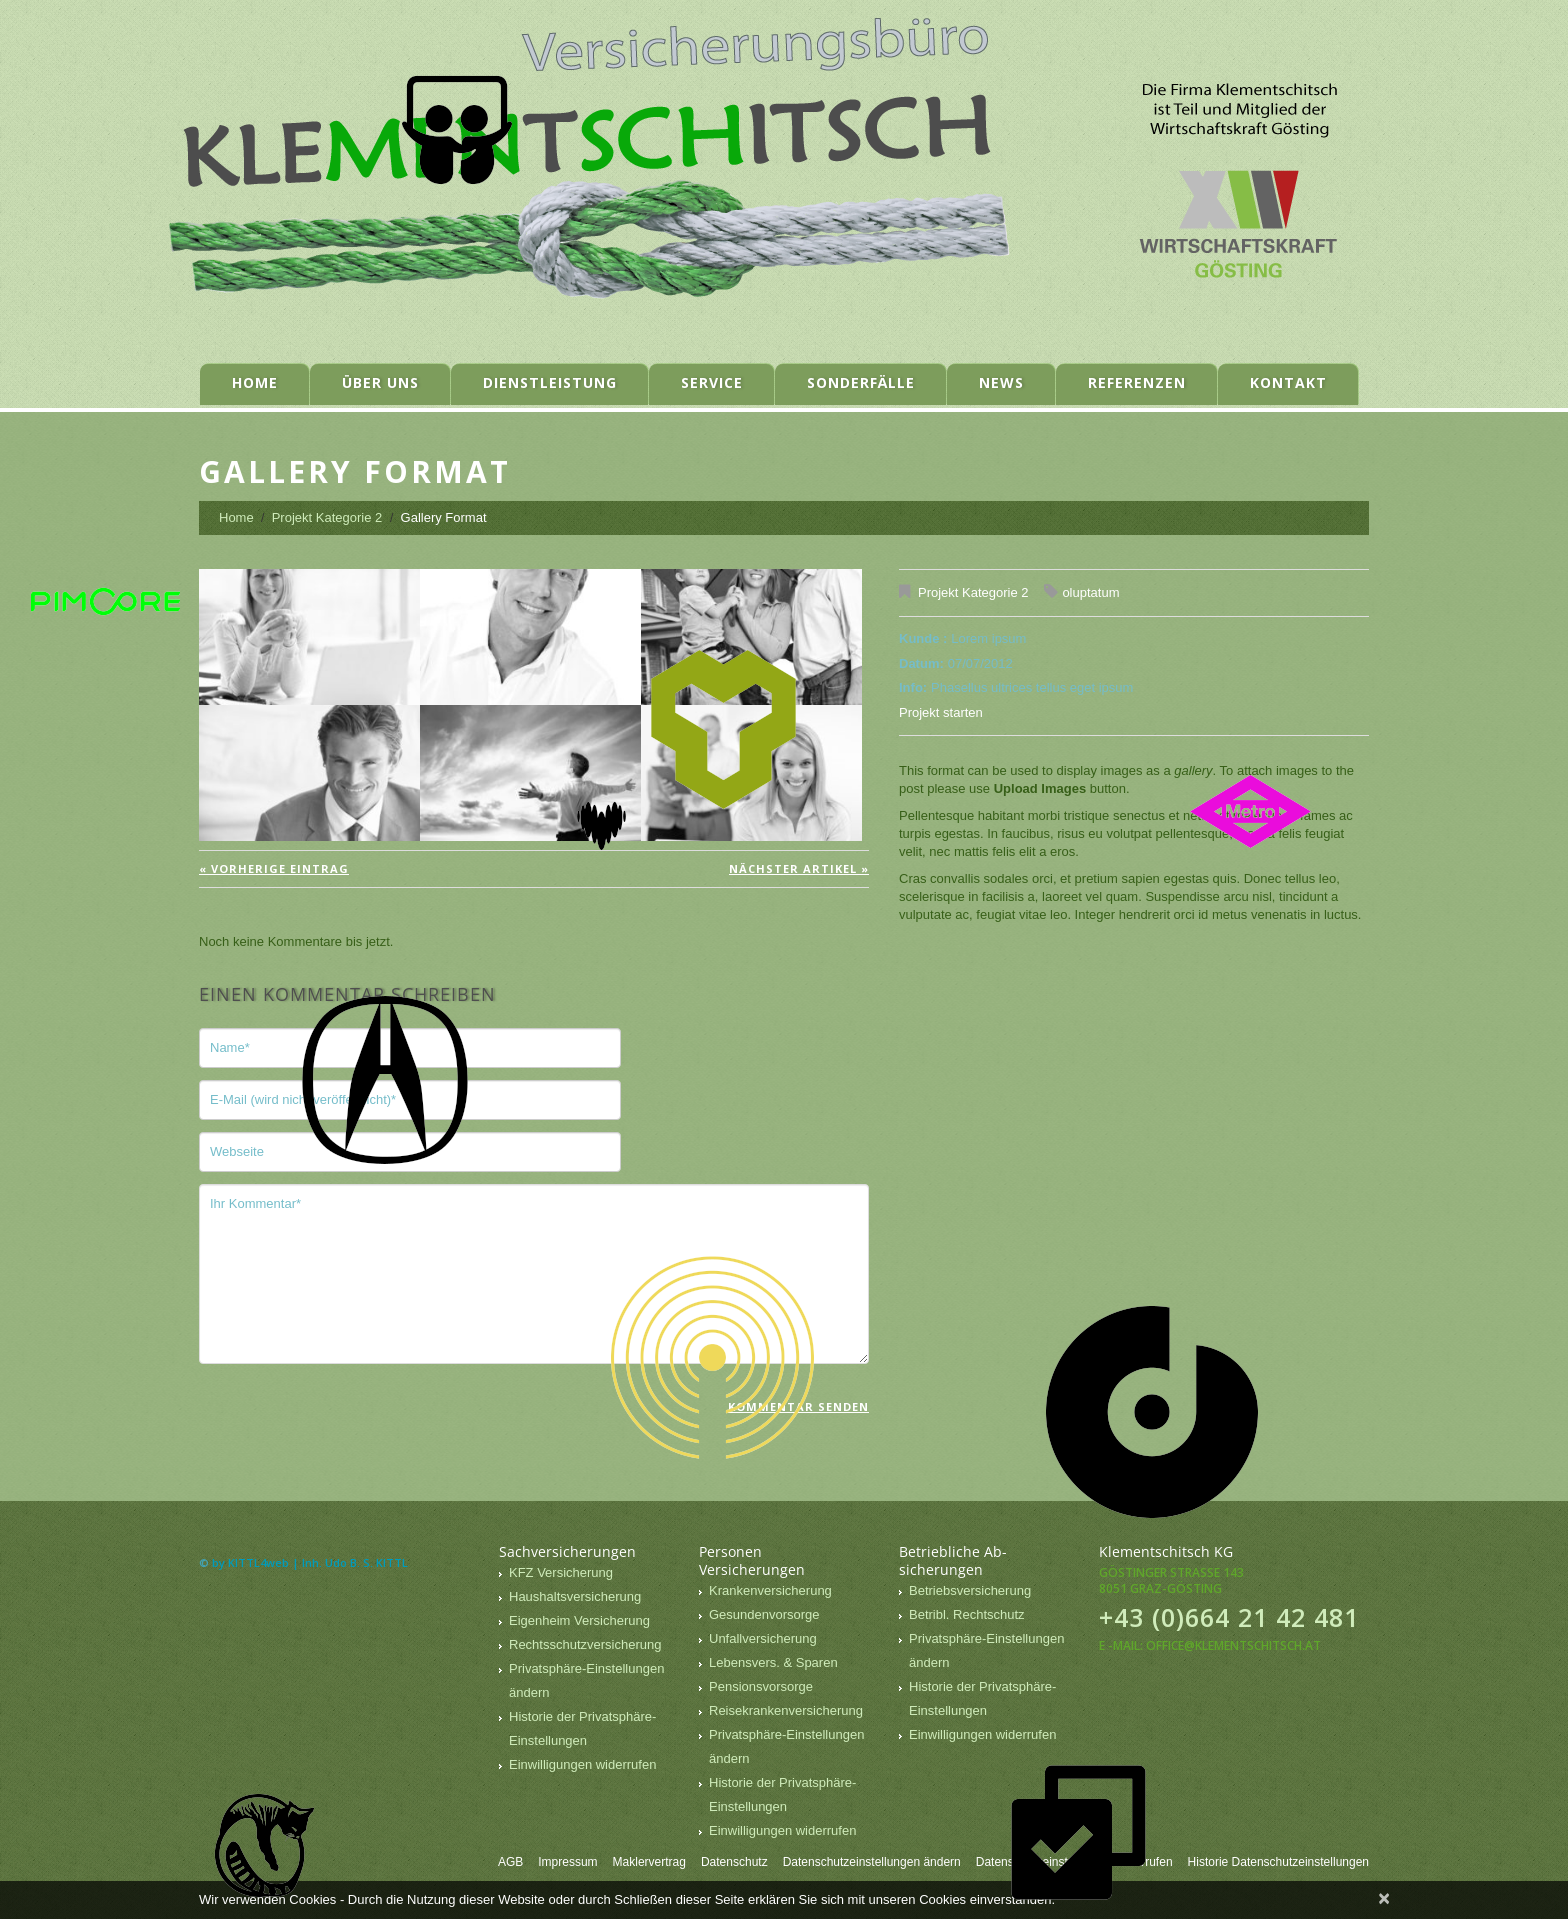 This screenshot has width=1568, height=1919. What do you see at coordinates (1152, 1412) in the screenshot?
I see `open the Drooble music social network app` at bounding box center [1152, 1412].